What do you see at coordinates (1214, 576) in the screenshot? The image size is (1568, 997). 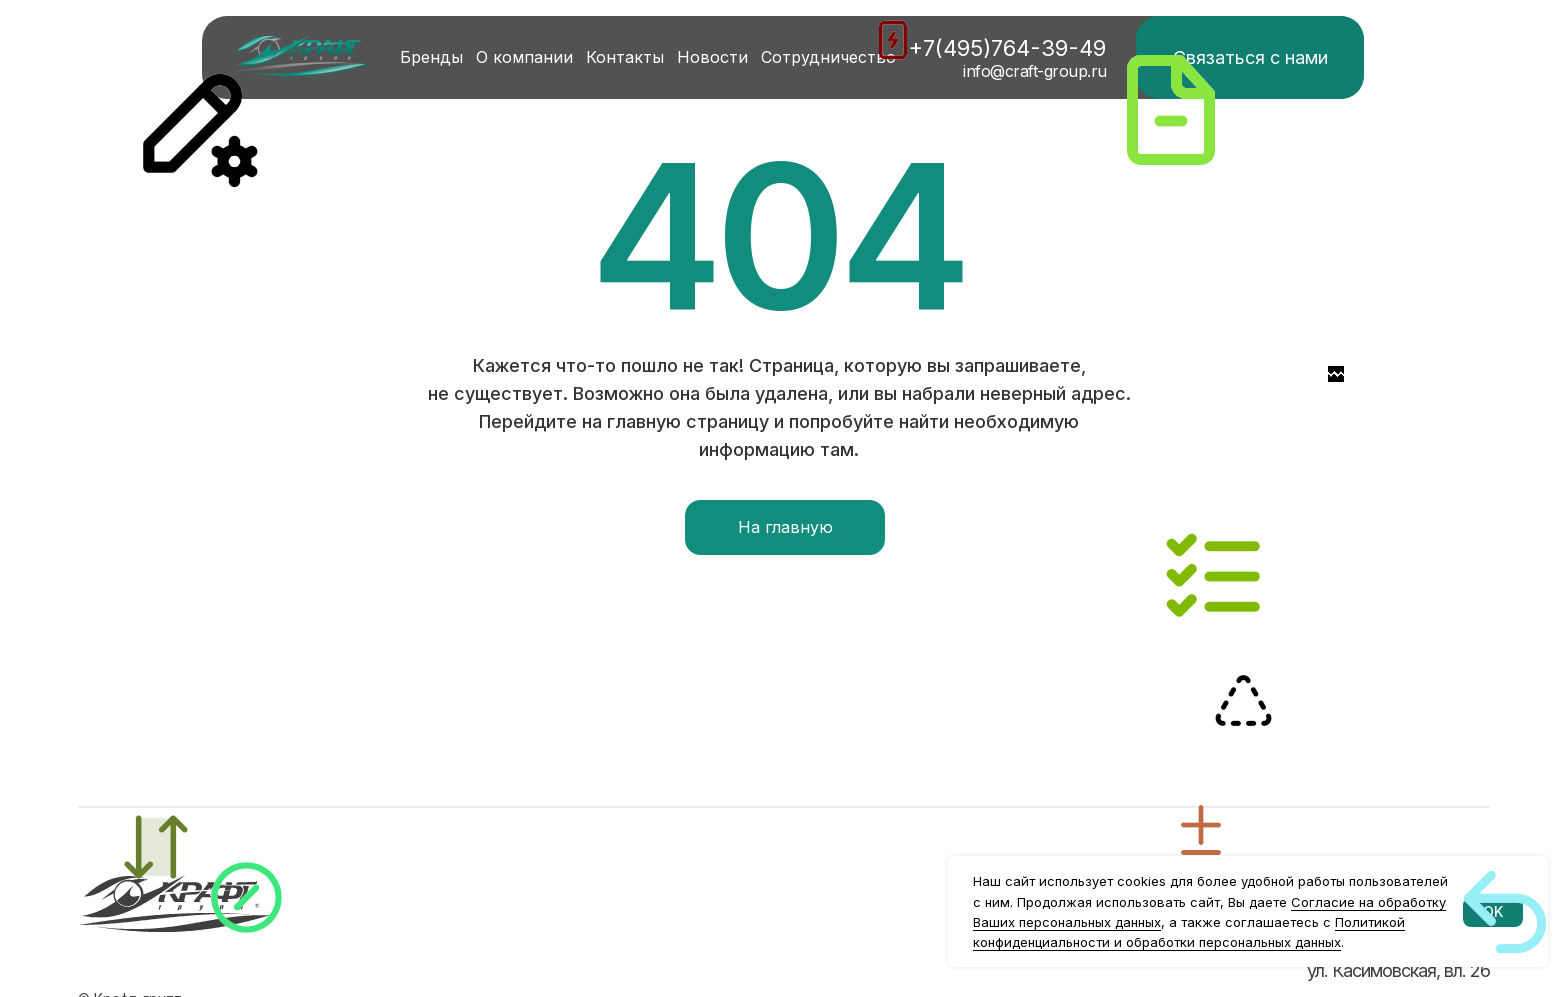 I see `view completed tasks` at bounding box center [1214, 576].